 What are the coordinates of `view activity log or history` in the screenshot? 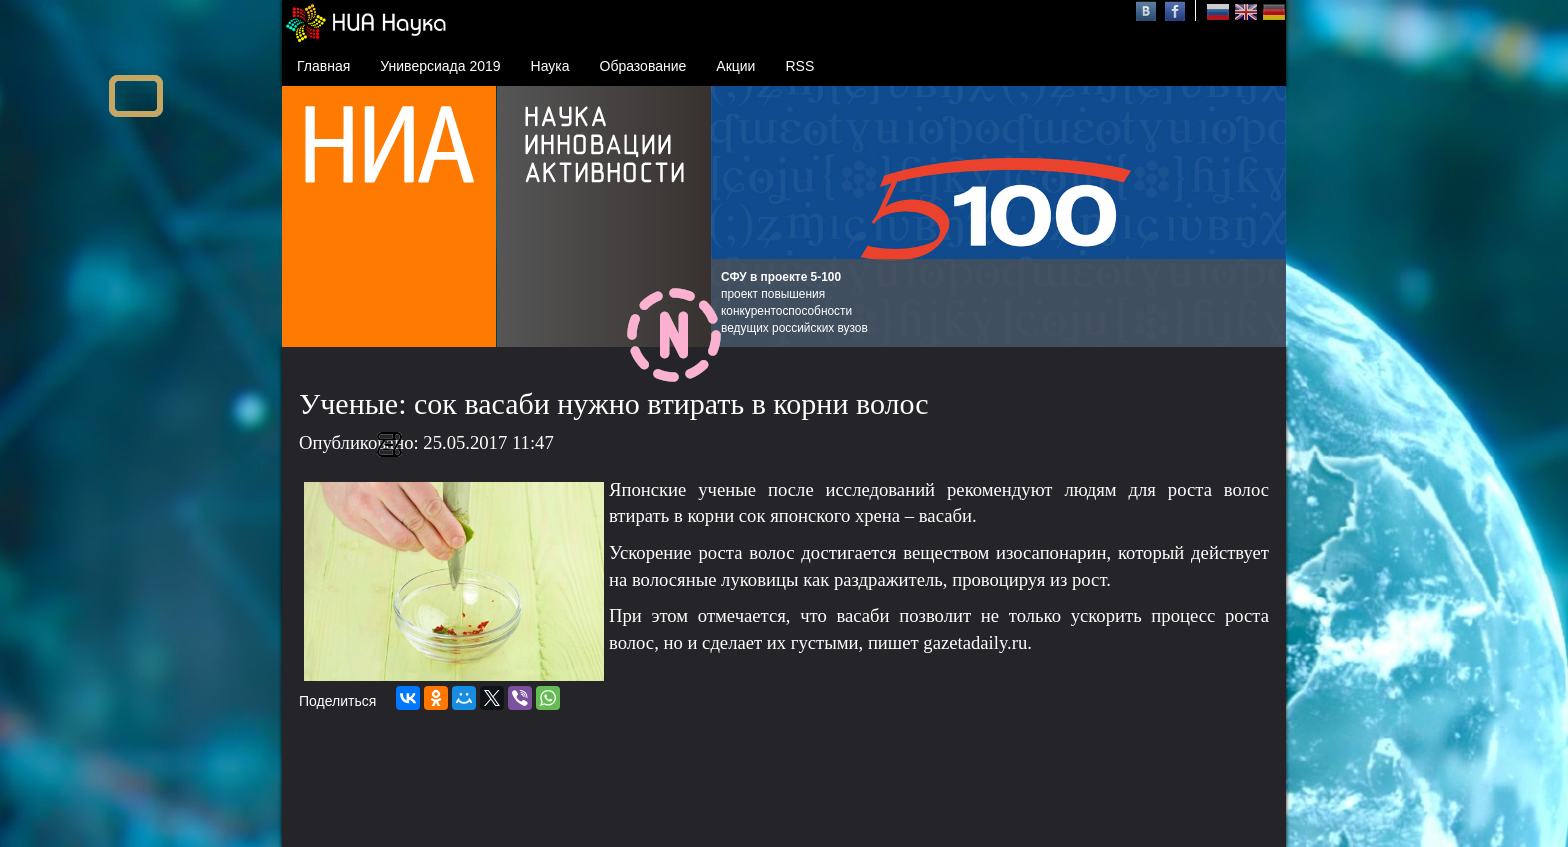 It's located at (389, 444).